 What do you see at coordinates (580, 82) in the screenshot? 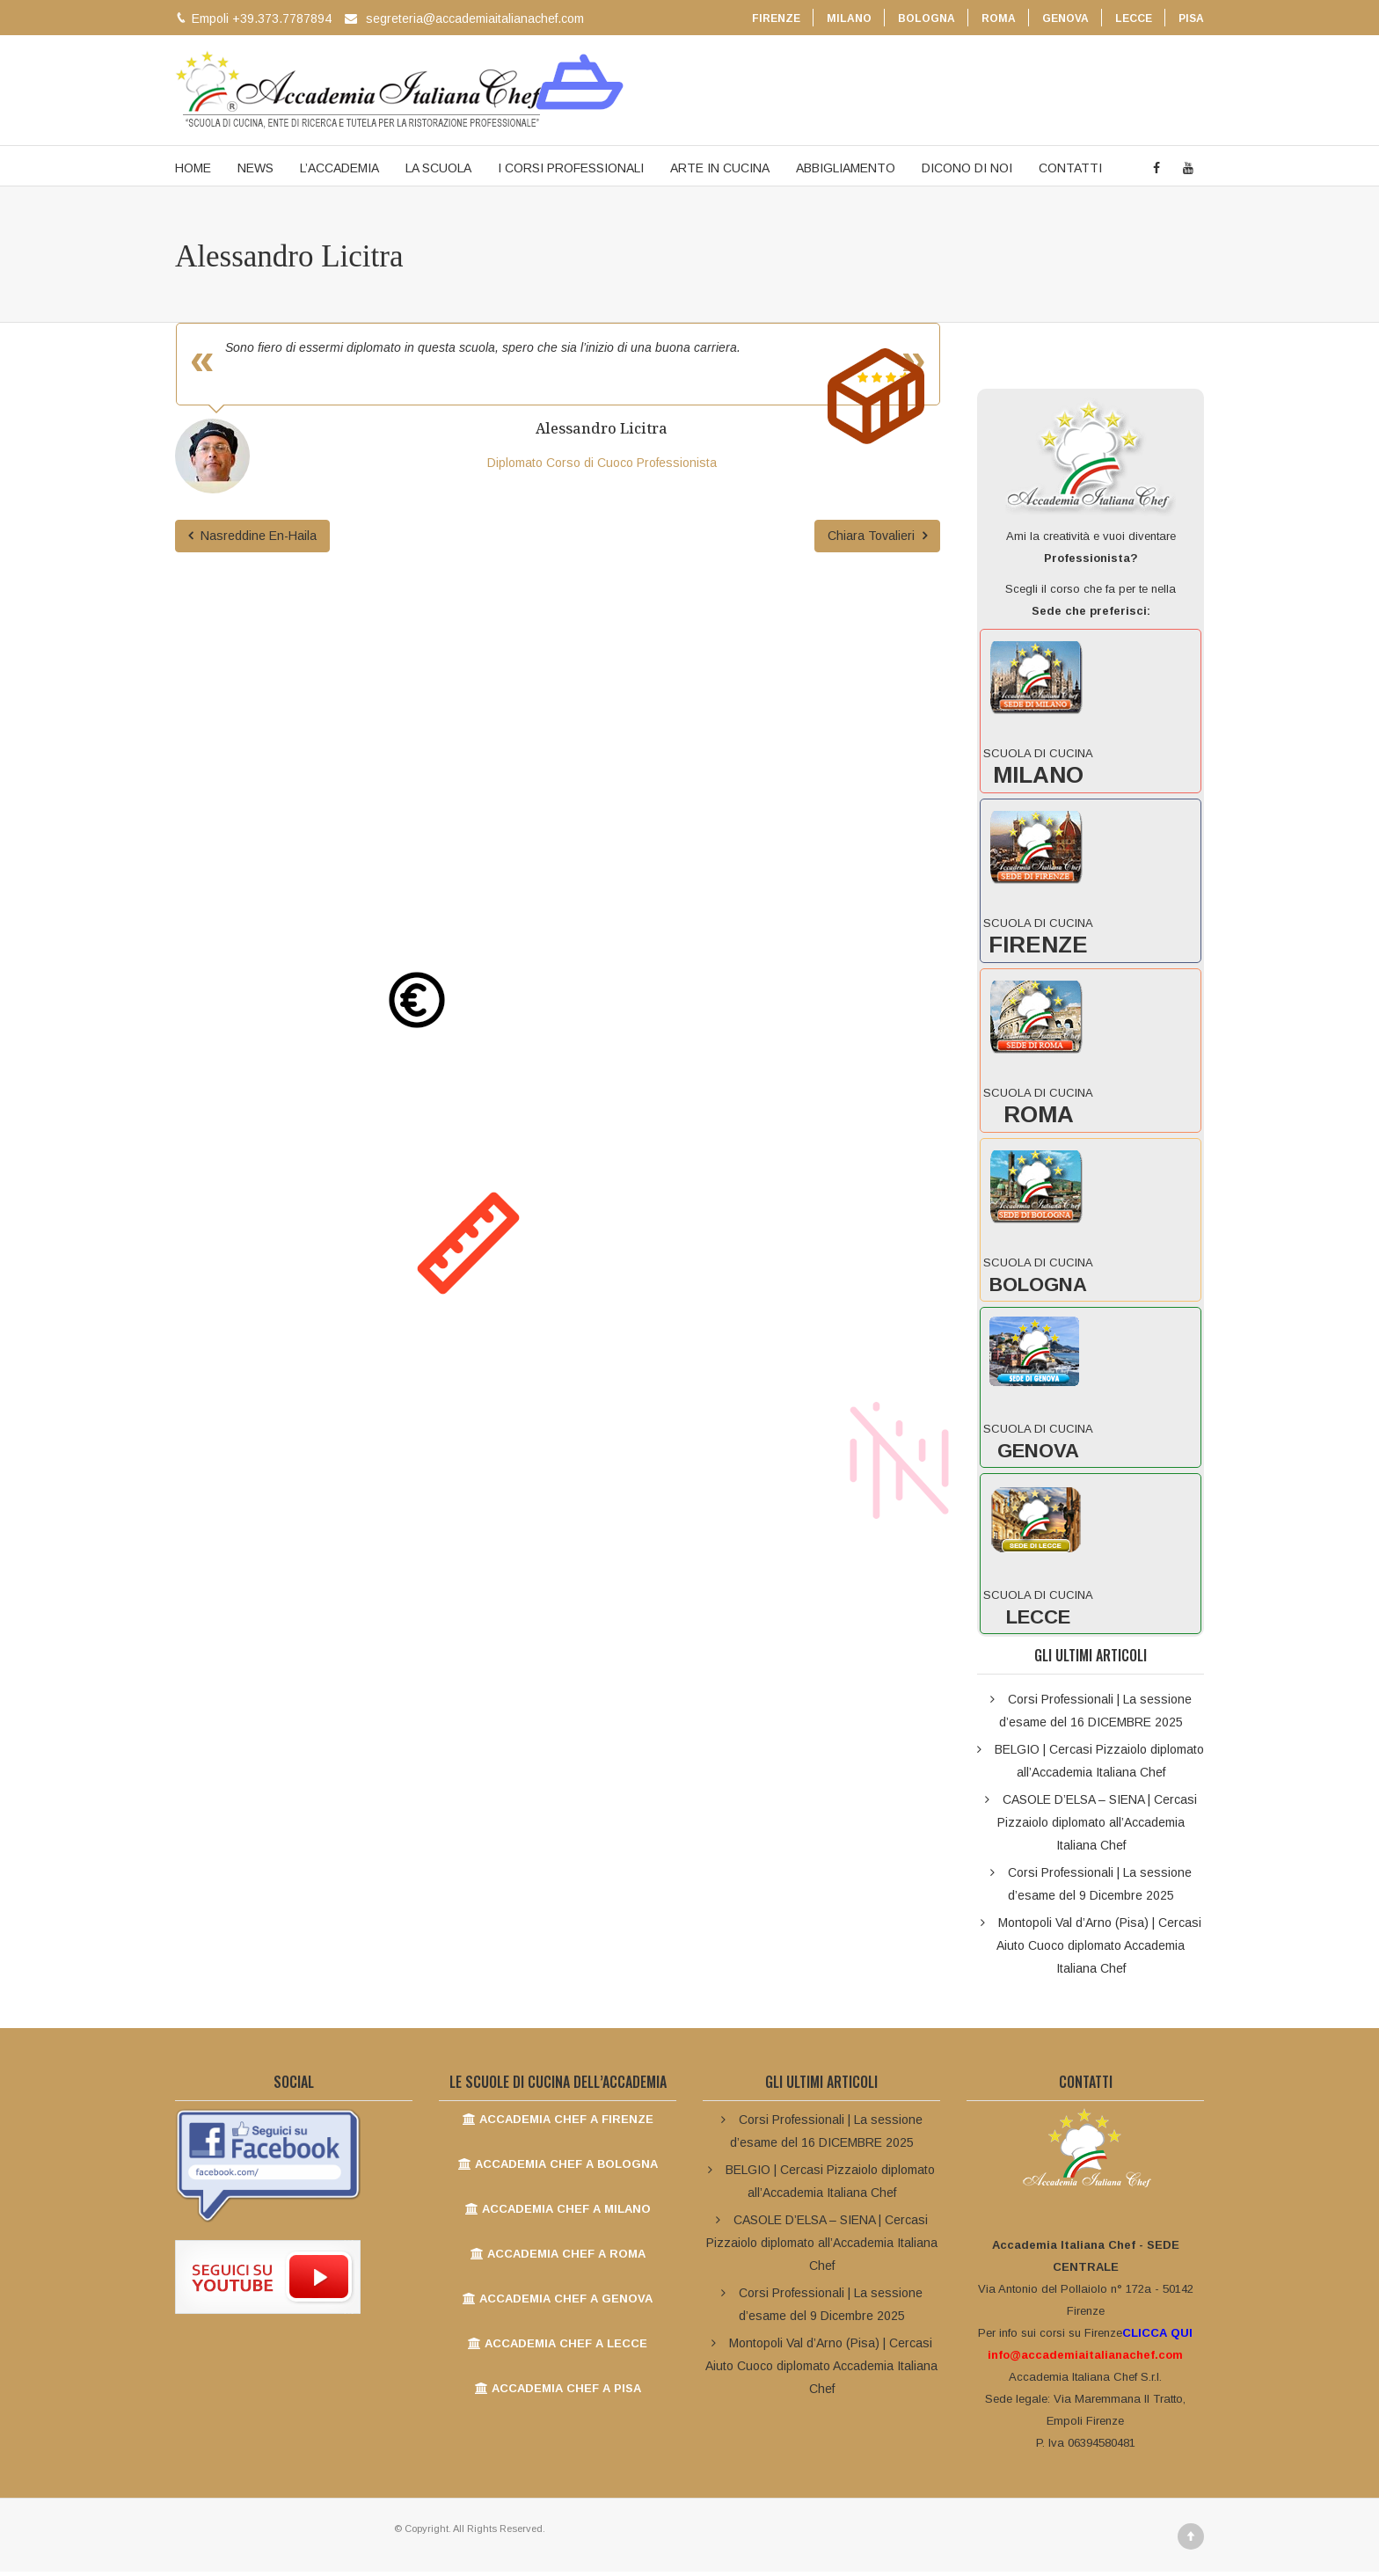
I see `select ferry as transportation option` at bounding box center [580, 82].